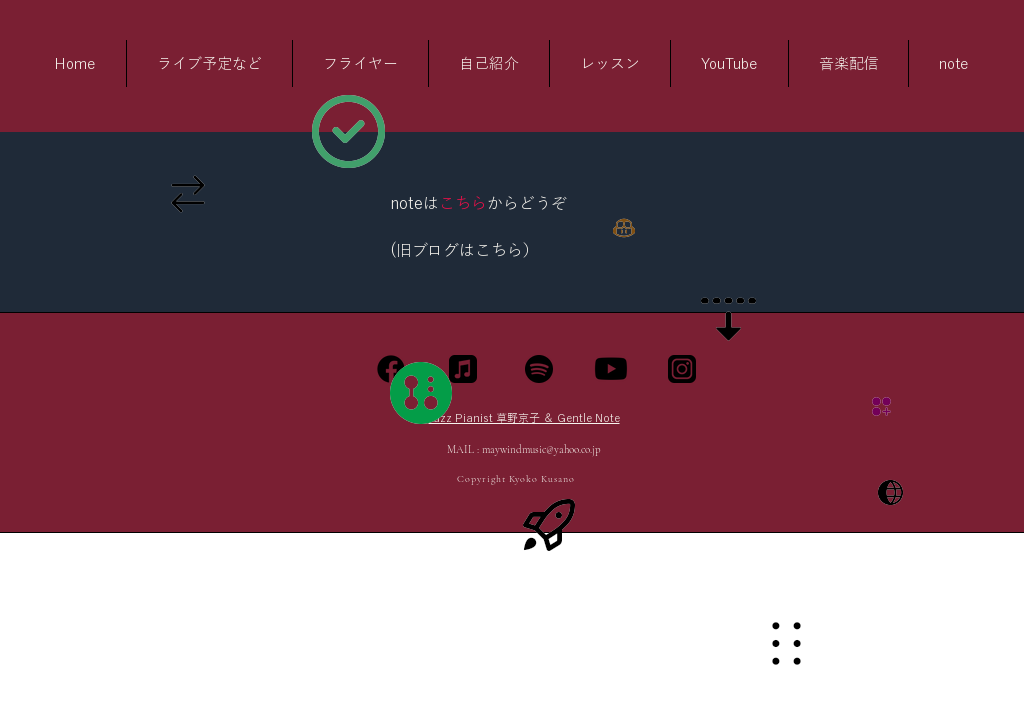 The width and height of the screenshot is (1024, 720). Describe the element at coordinates (421, 393) in the screenshot. I see `indicates a draft pull request in your activity feed` at that location.